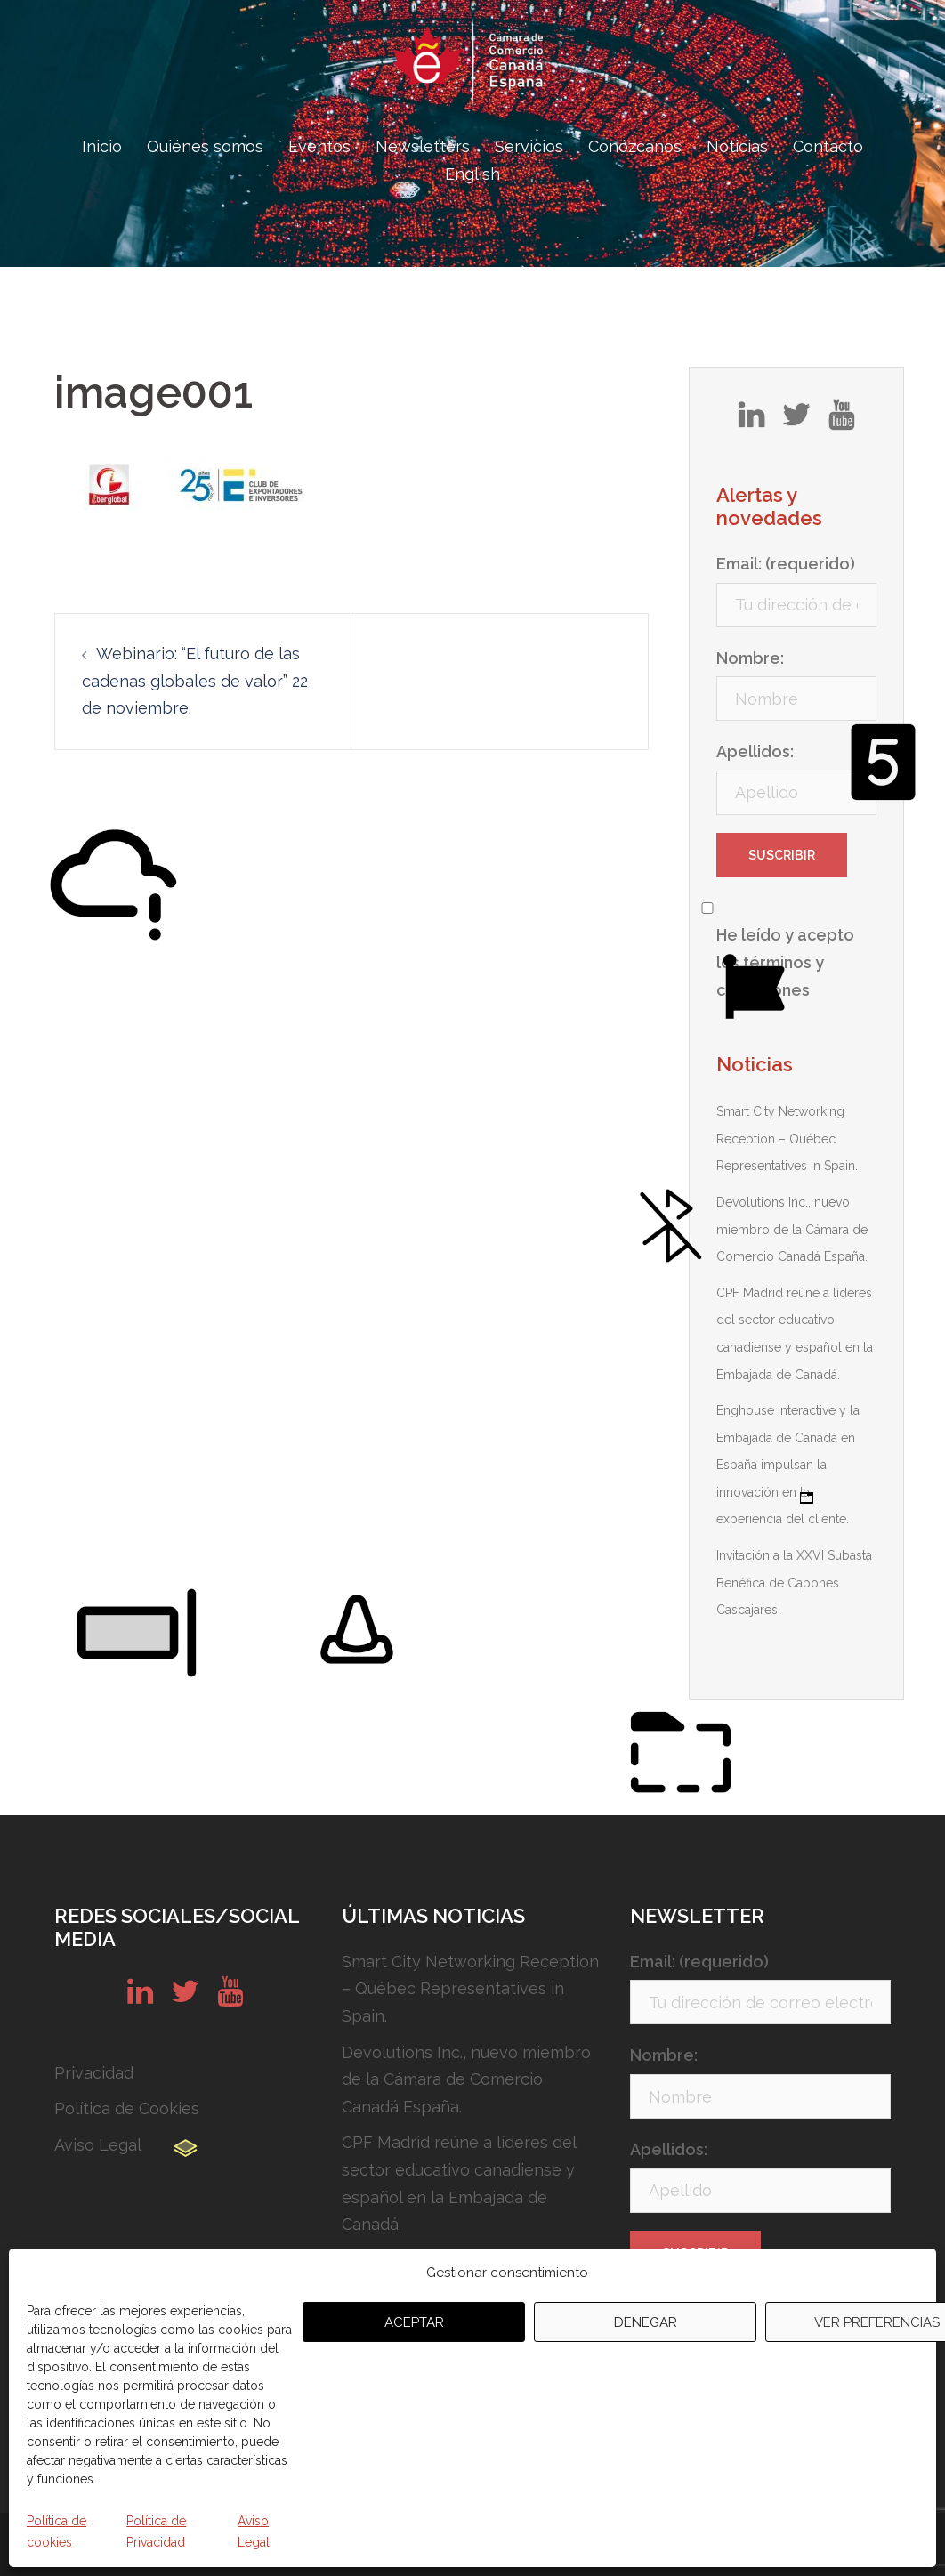 This screenshot has height=2576, width=945. Describe the element at coordinates (139, 1633) in the screenshot. I see `align content to the right` at that location.